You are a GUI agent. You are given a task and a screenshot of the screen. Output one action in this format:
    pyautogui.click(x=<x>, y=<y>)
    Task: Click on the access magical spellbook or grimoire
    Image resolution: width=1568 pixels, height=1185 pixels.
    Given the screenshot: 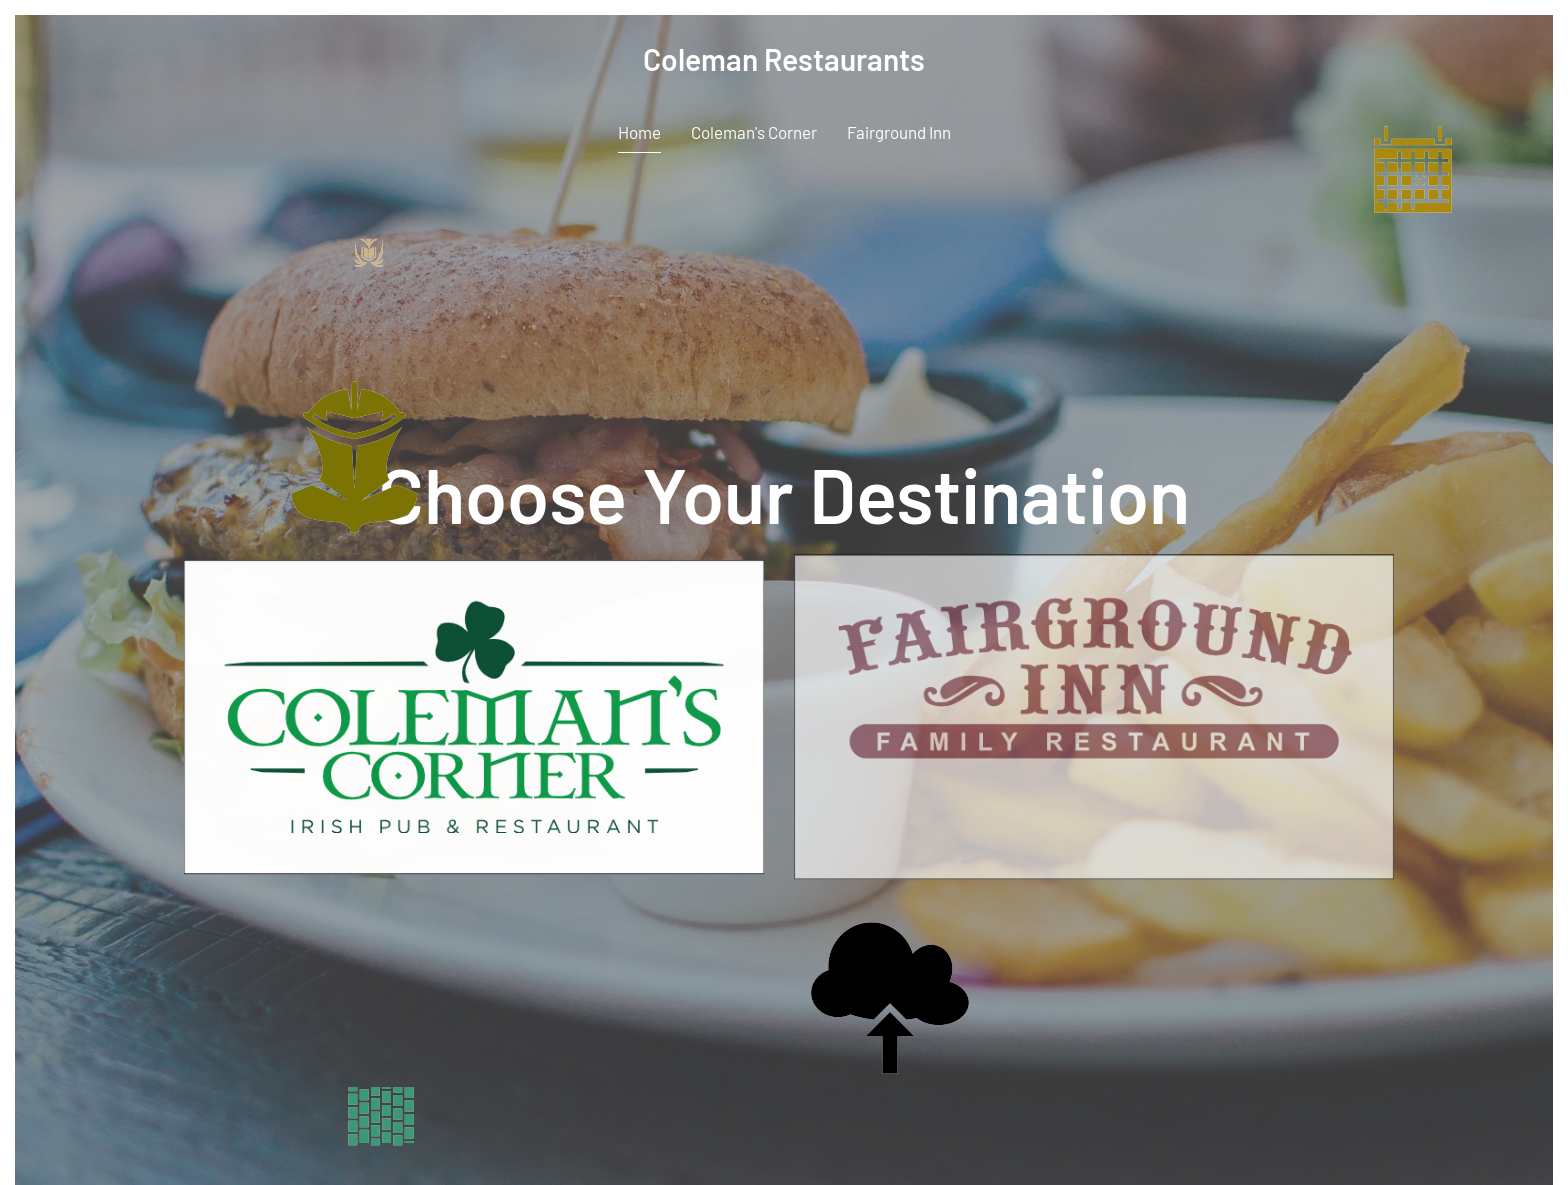 What is the action you would take?
    pyautogui.click(x=369, y=253)
    